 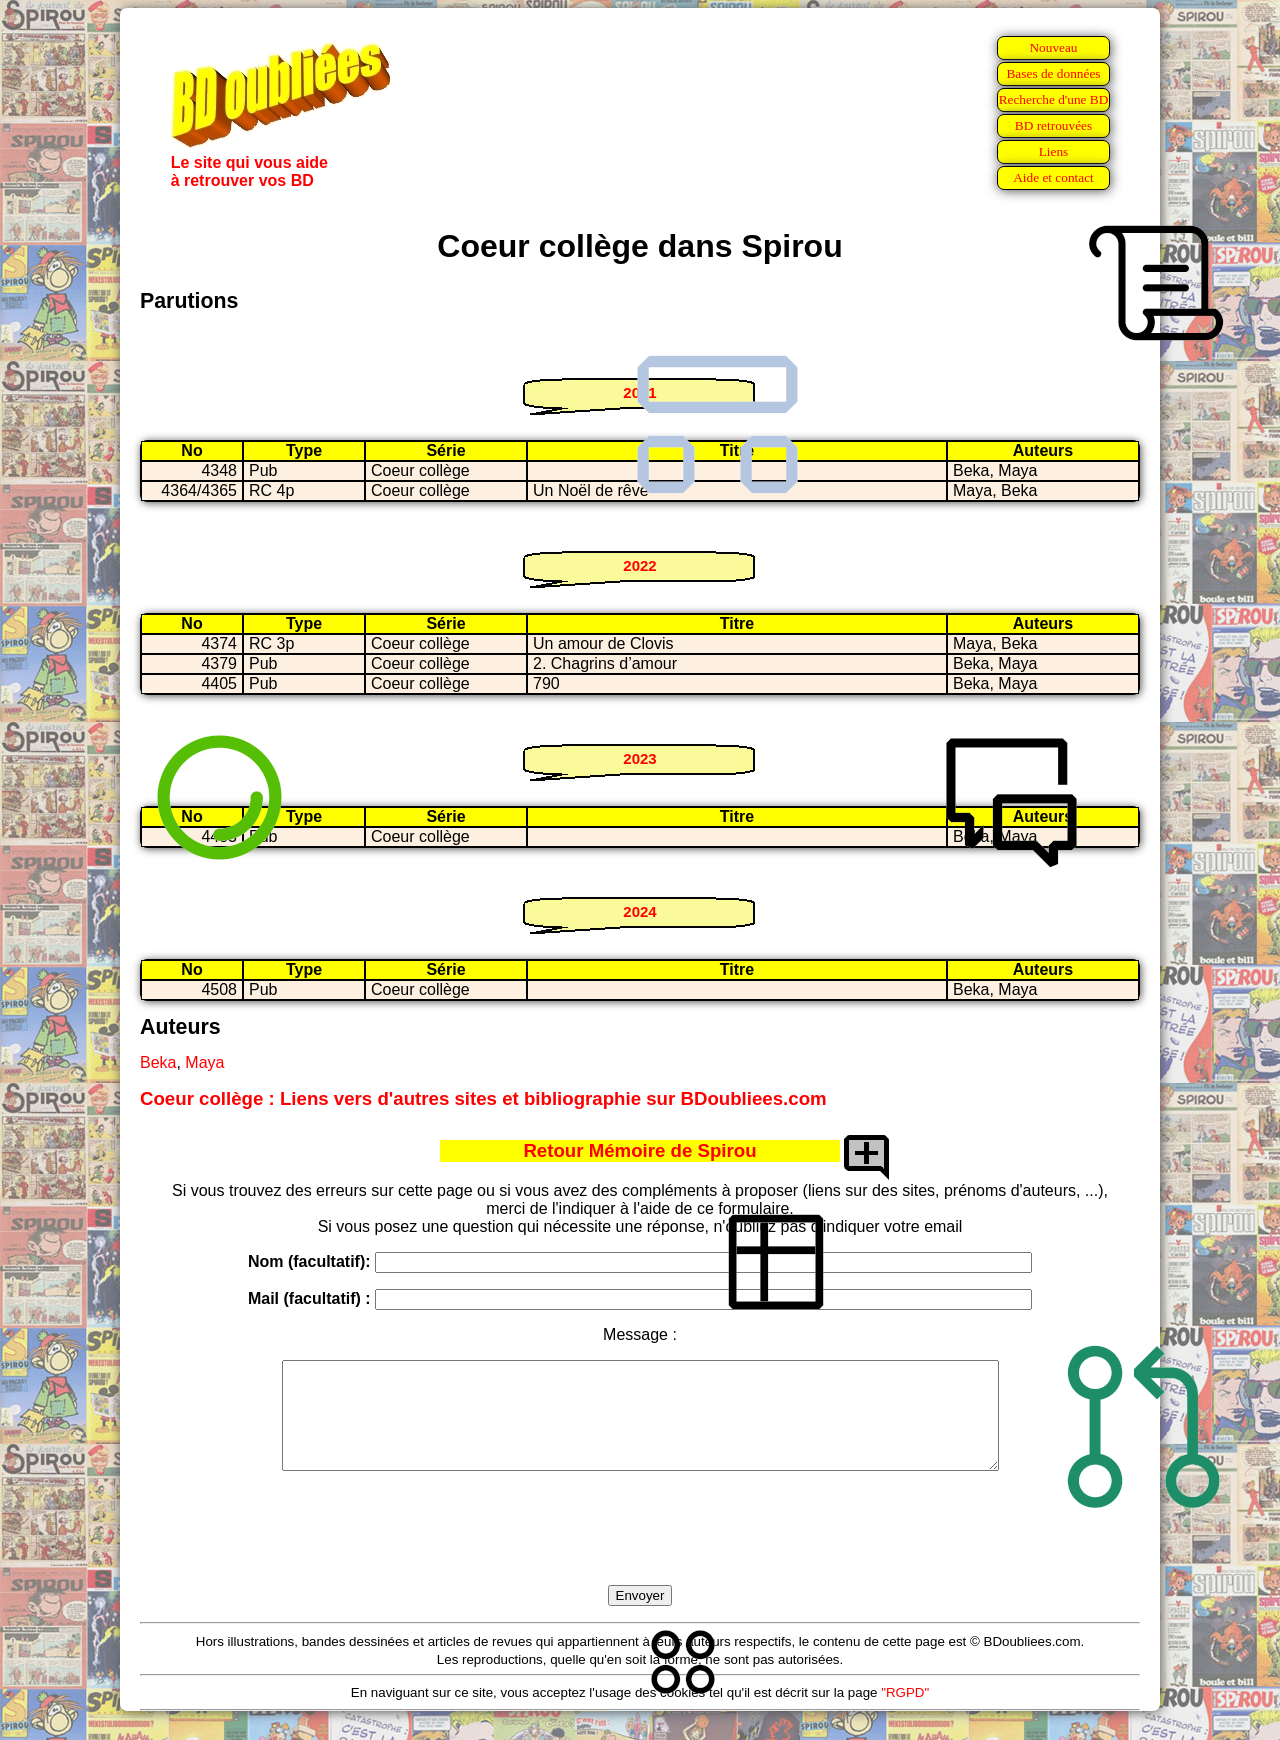 I want to click on create a new pull request, so click(x=1143, y=1421).